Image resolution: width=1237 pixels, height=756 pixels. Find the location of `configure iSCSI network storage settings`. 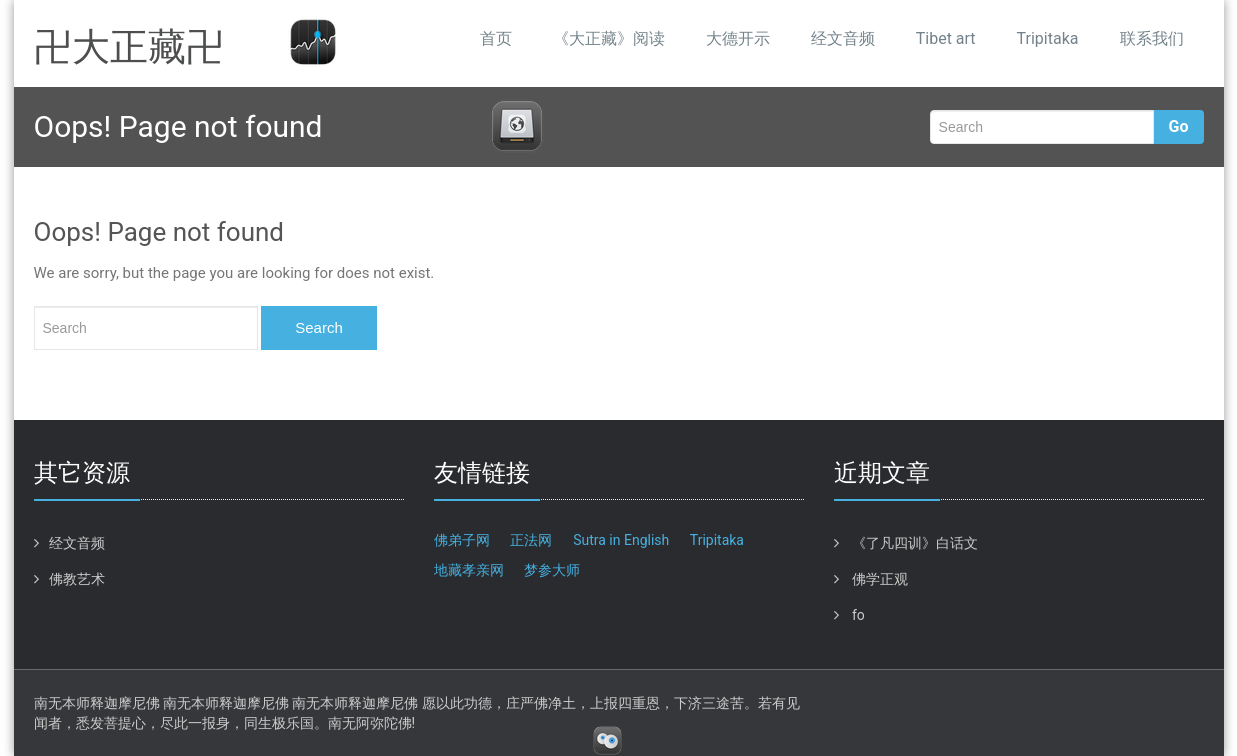

configure iSCSI network storage settings is located at coordinates (517, 126).